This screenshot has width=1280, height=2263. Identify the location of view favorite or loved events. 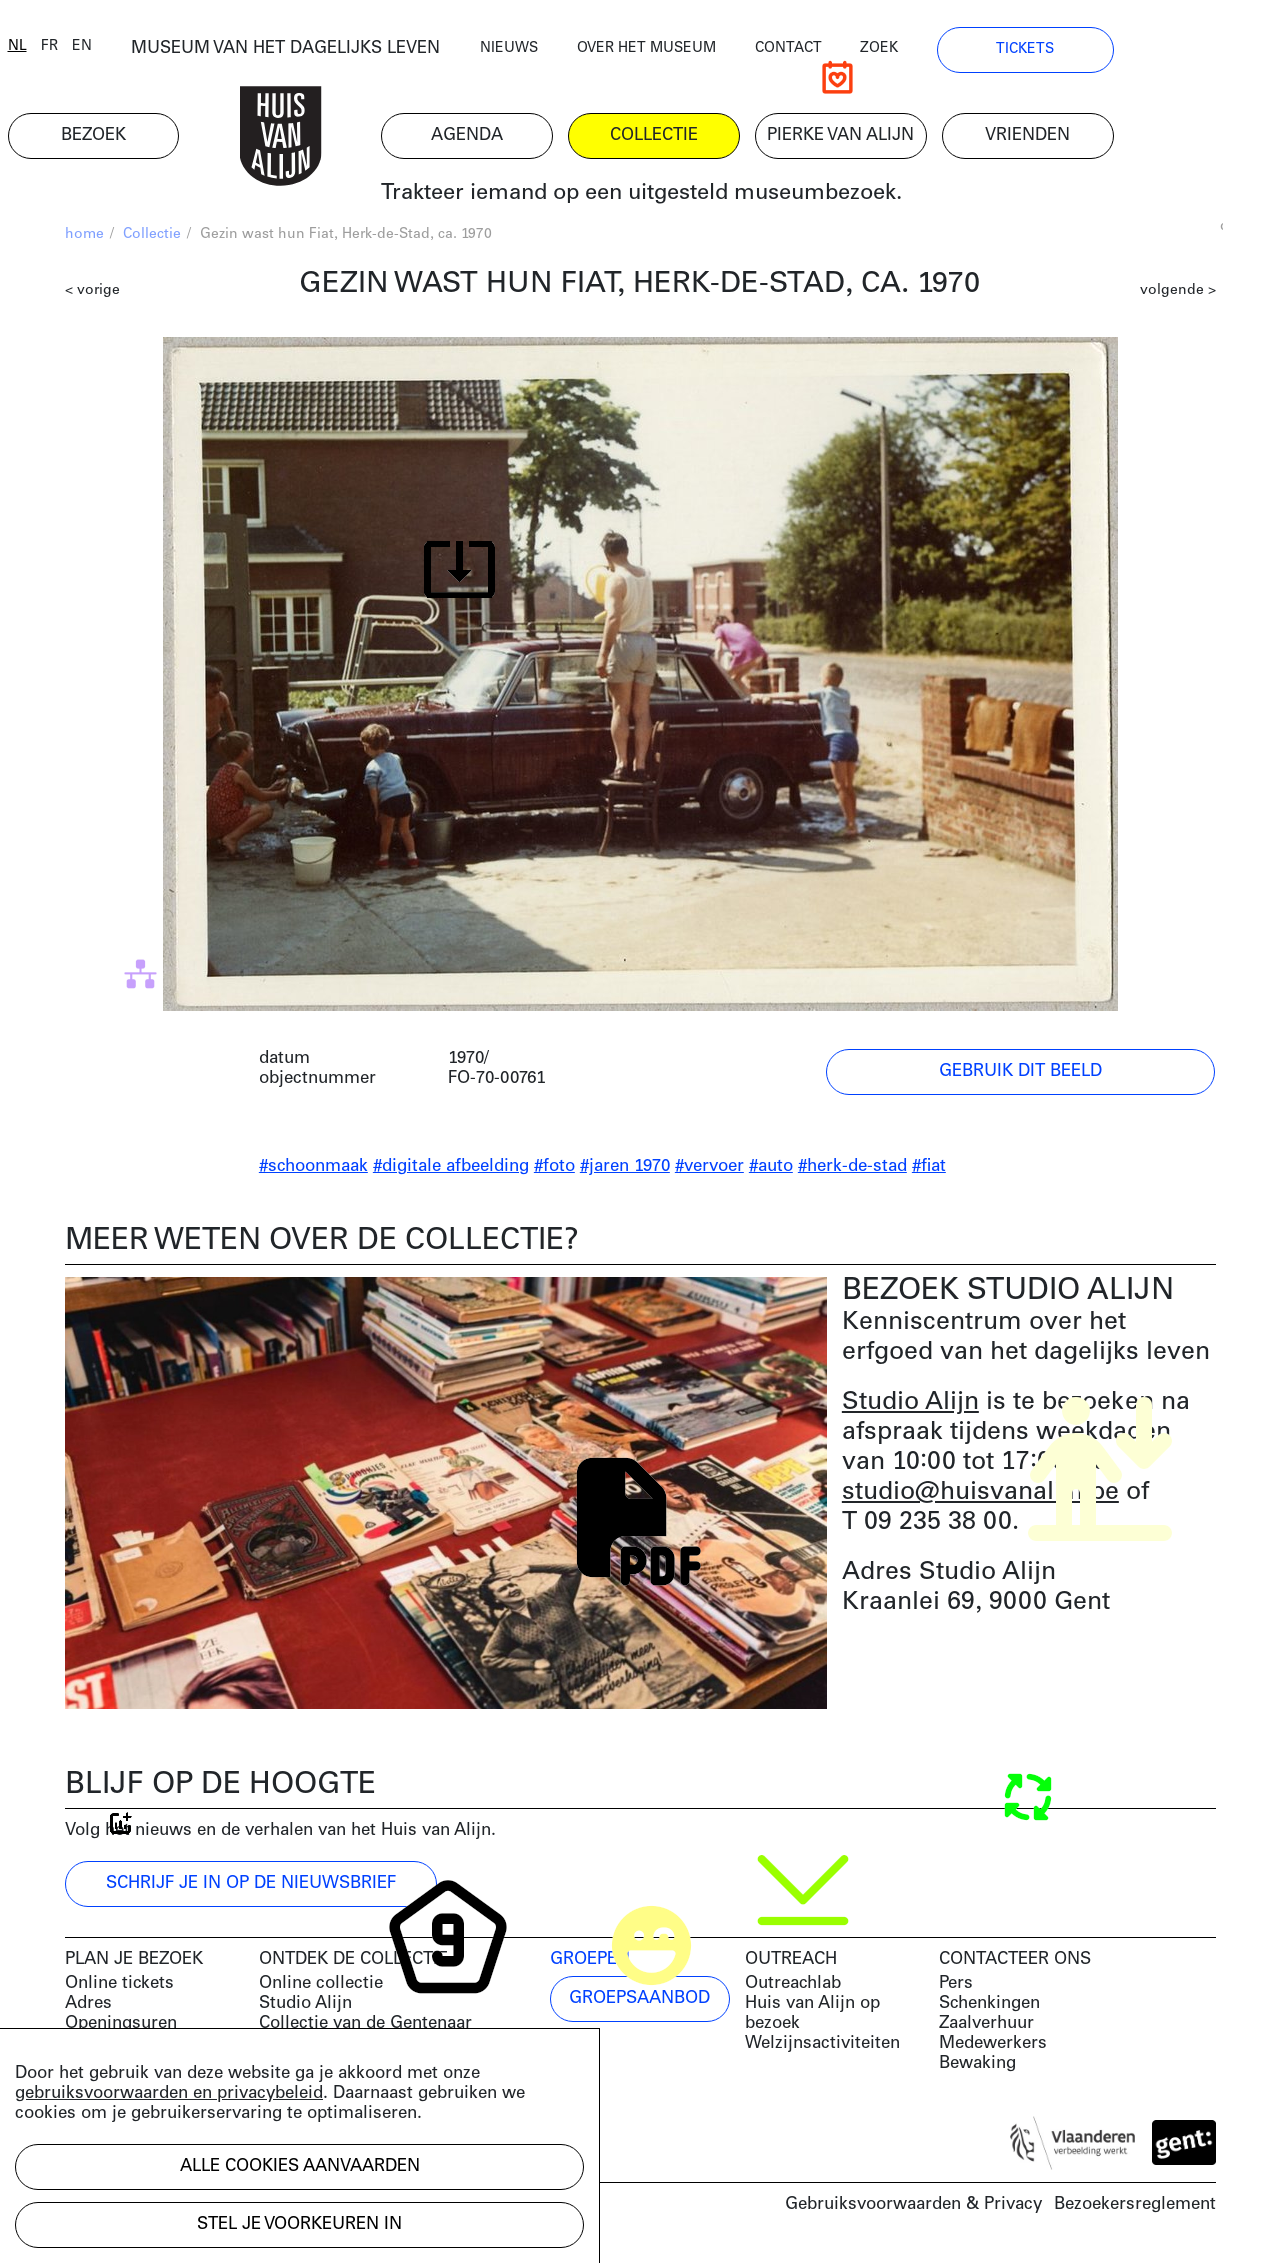
(837, 78).